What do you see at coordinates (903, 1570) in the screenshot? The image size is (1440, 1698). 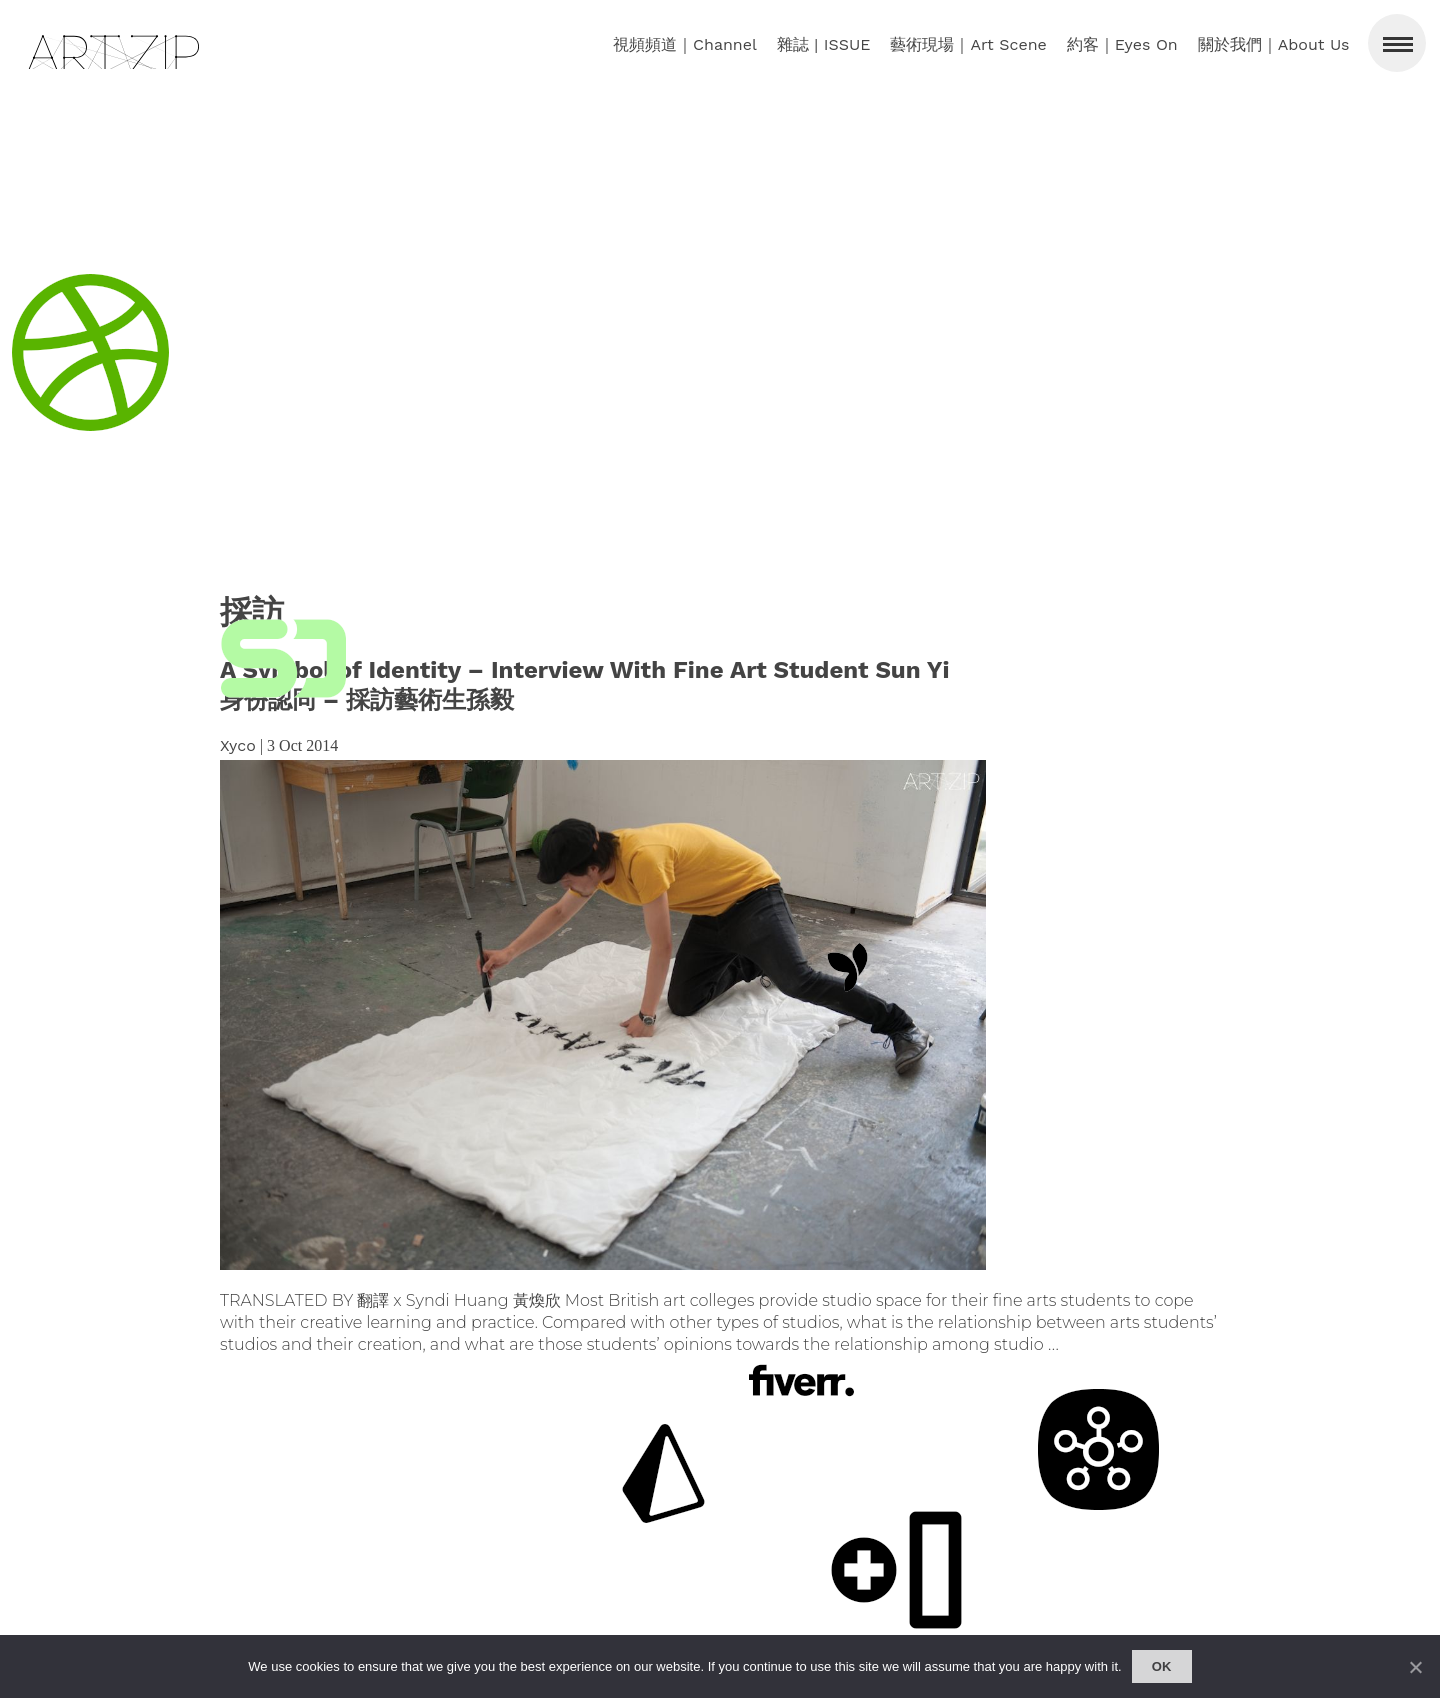 I see `insert a new column to the left` at bounding box center [903, 1570].